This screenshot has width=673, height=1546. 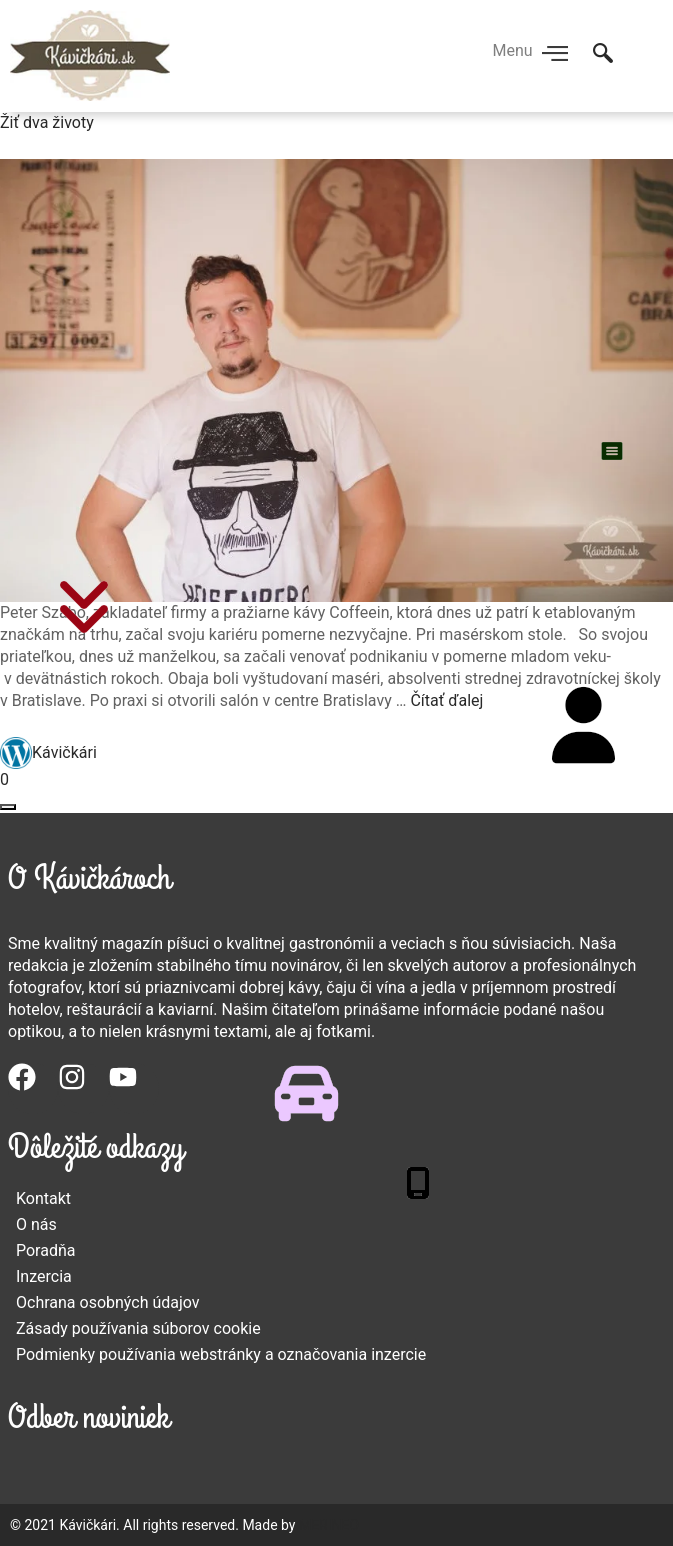 What do you see at coordinates (84, 605) in the screenshot?
I see `expand to show more content` at bounding box center [84, 605].